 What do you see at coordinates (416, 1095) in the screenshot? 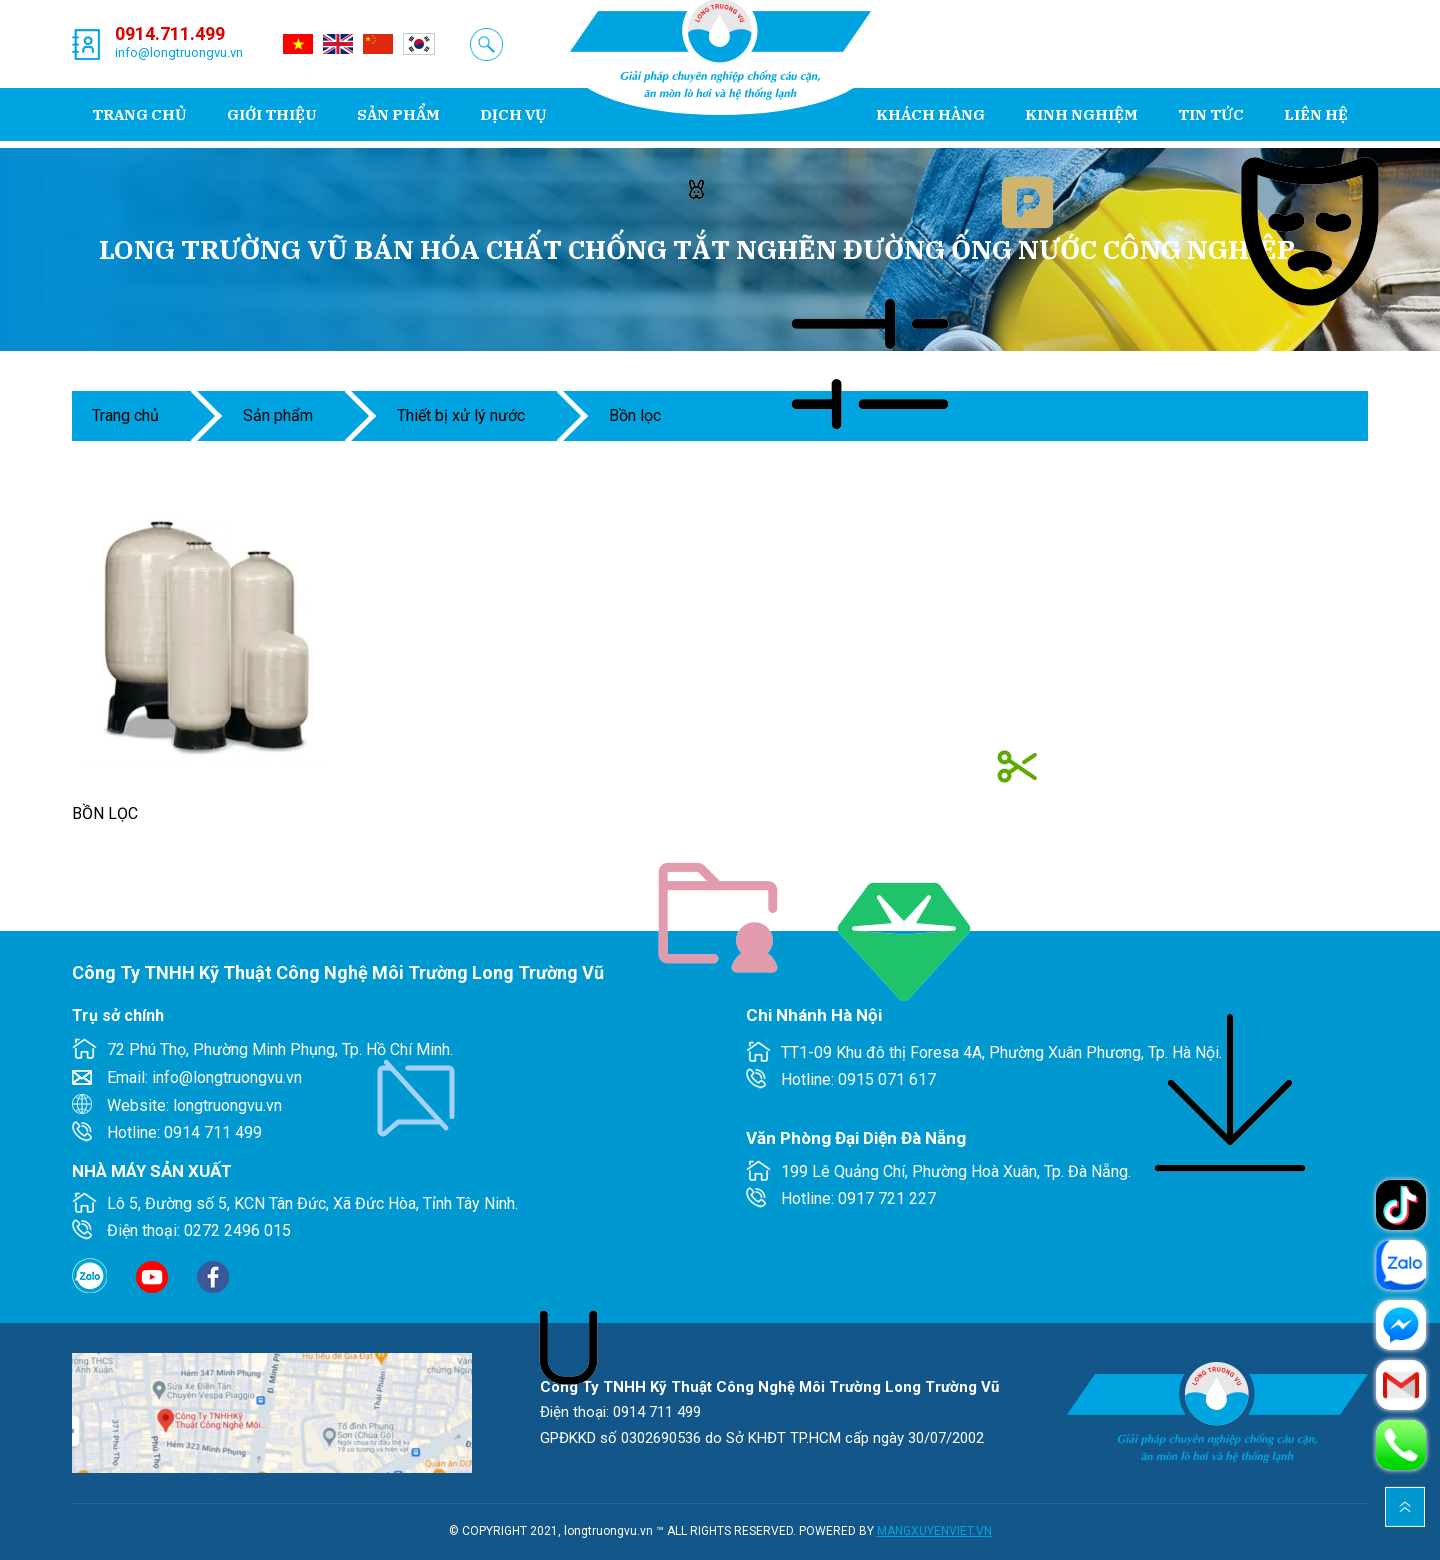
I see `mute or disable chat notifications` at bounding box center [416, 1095].